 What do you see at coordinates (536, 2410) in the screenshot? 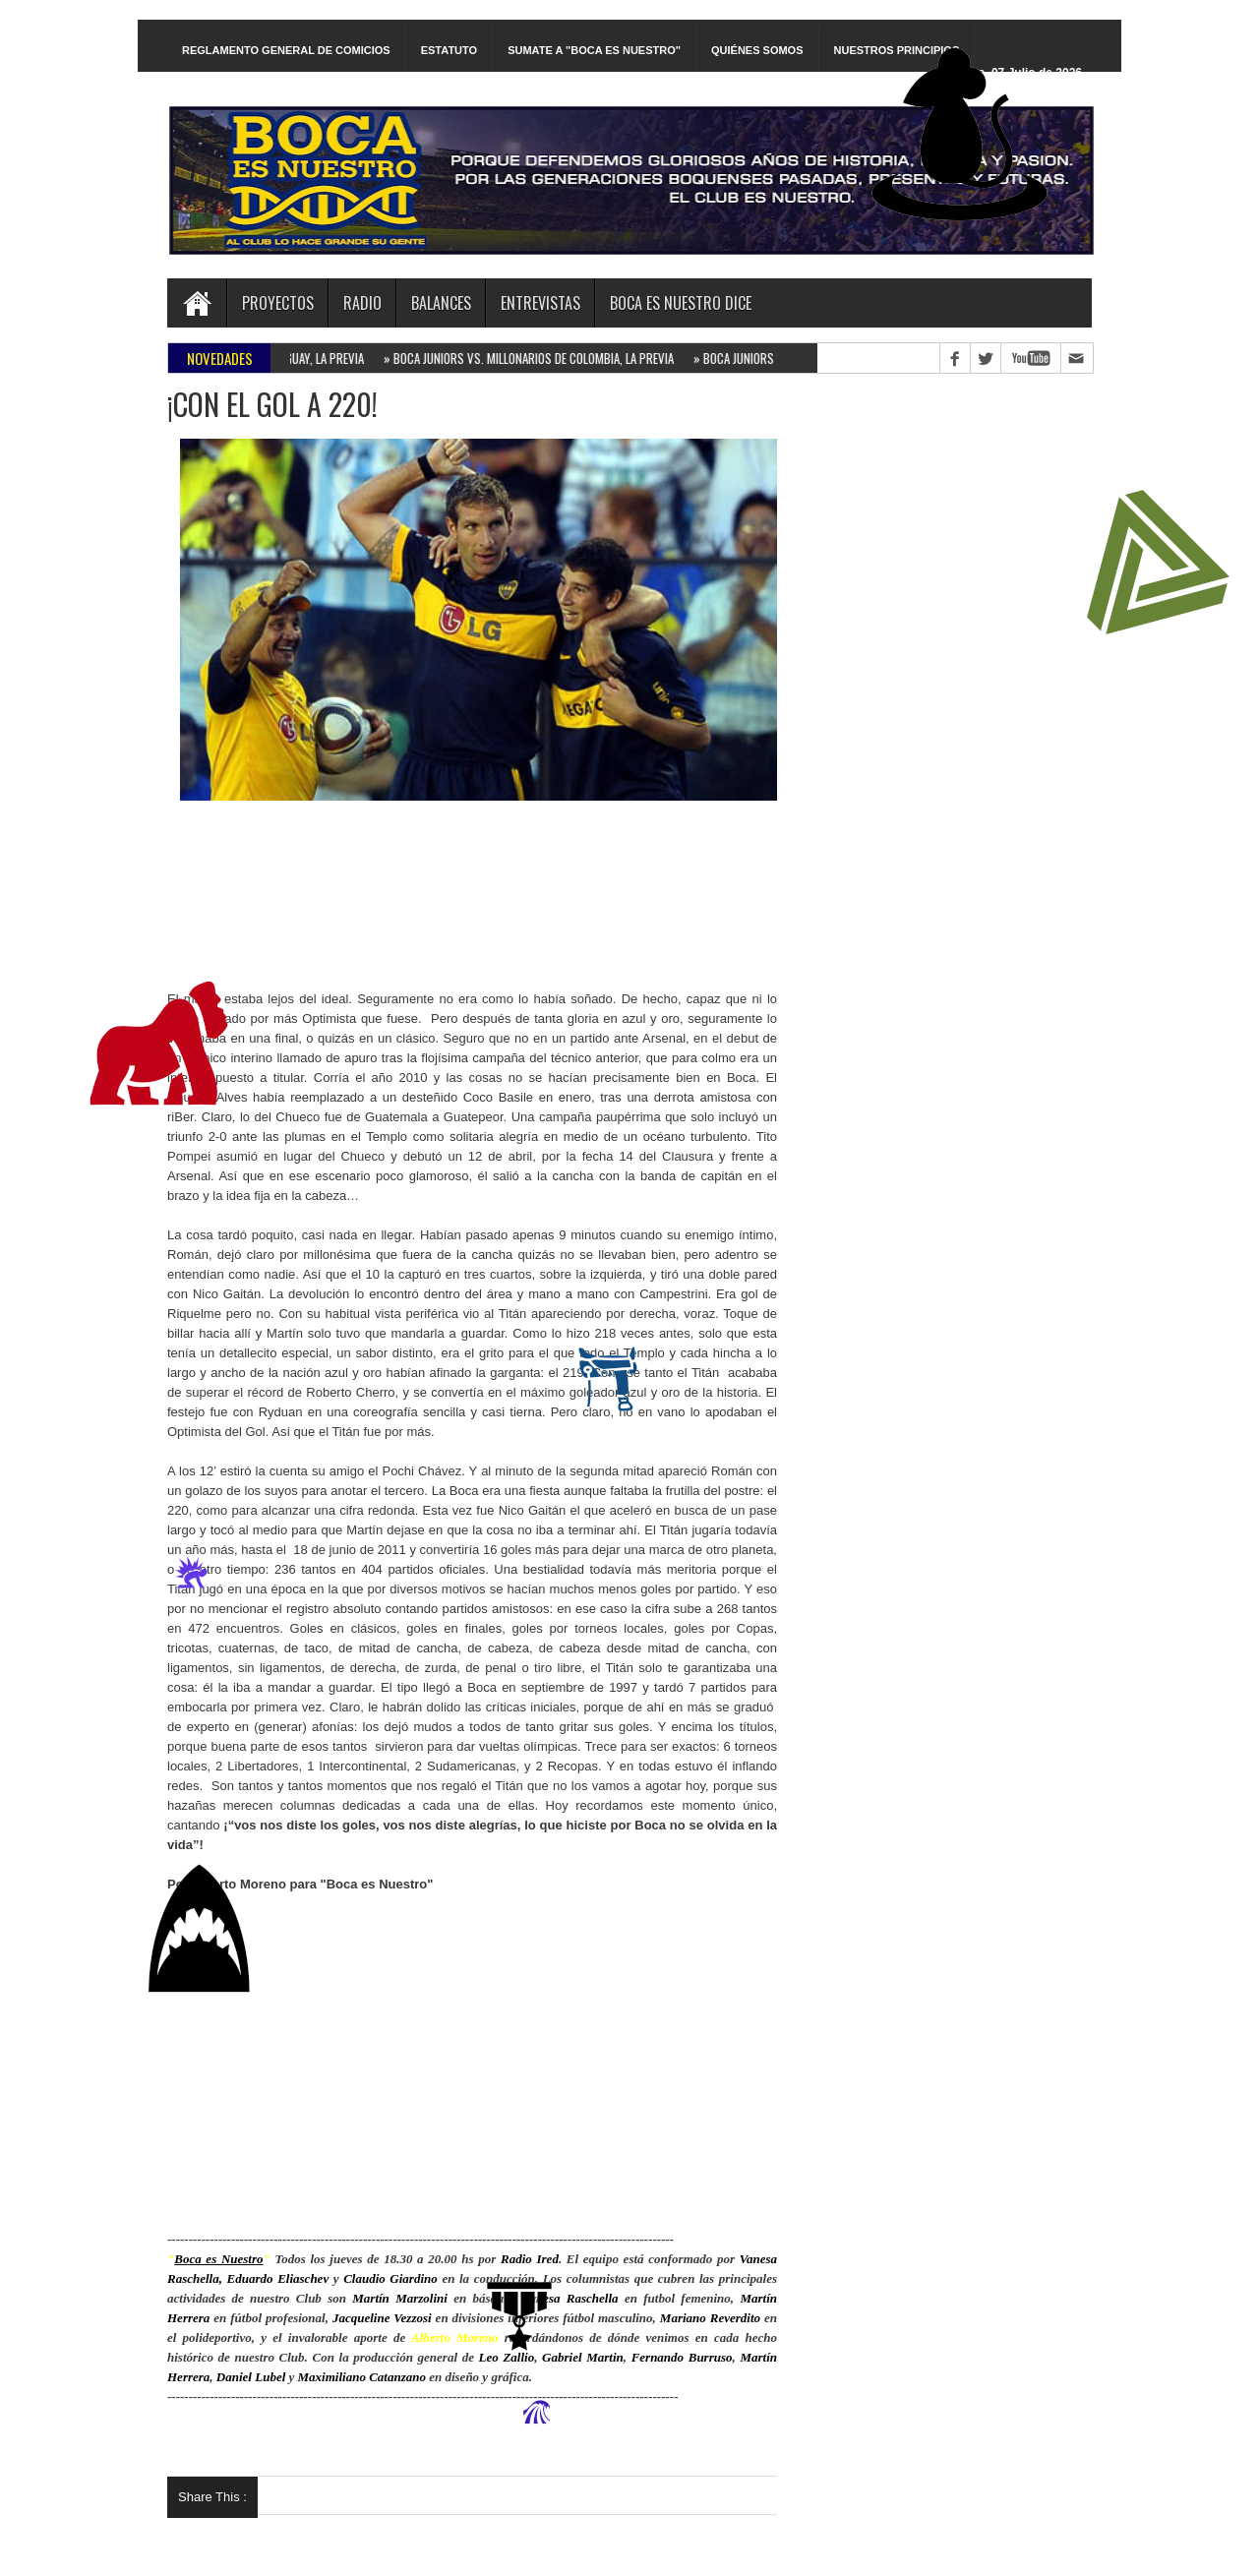
I see `indicates ocean or water-related content` at bounding box center [536, 2410].